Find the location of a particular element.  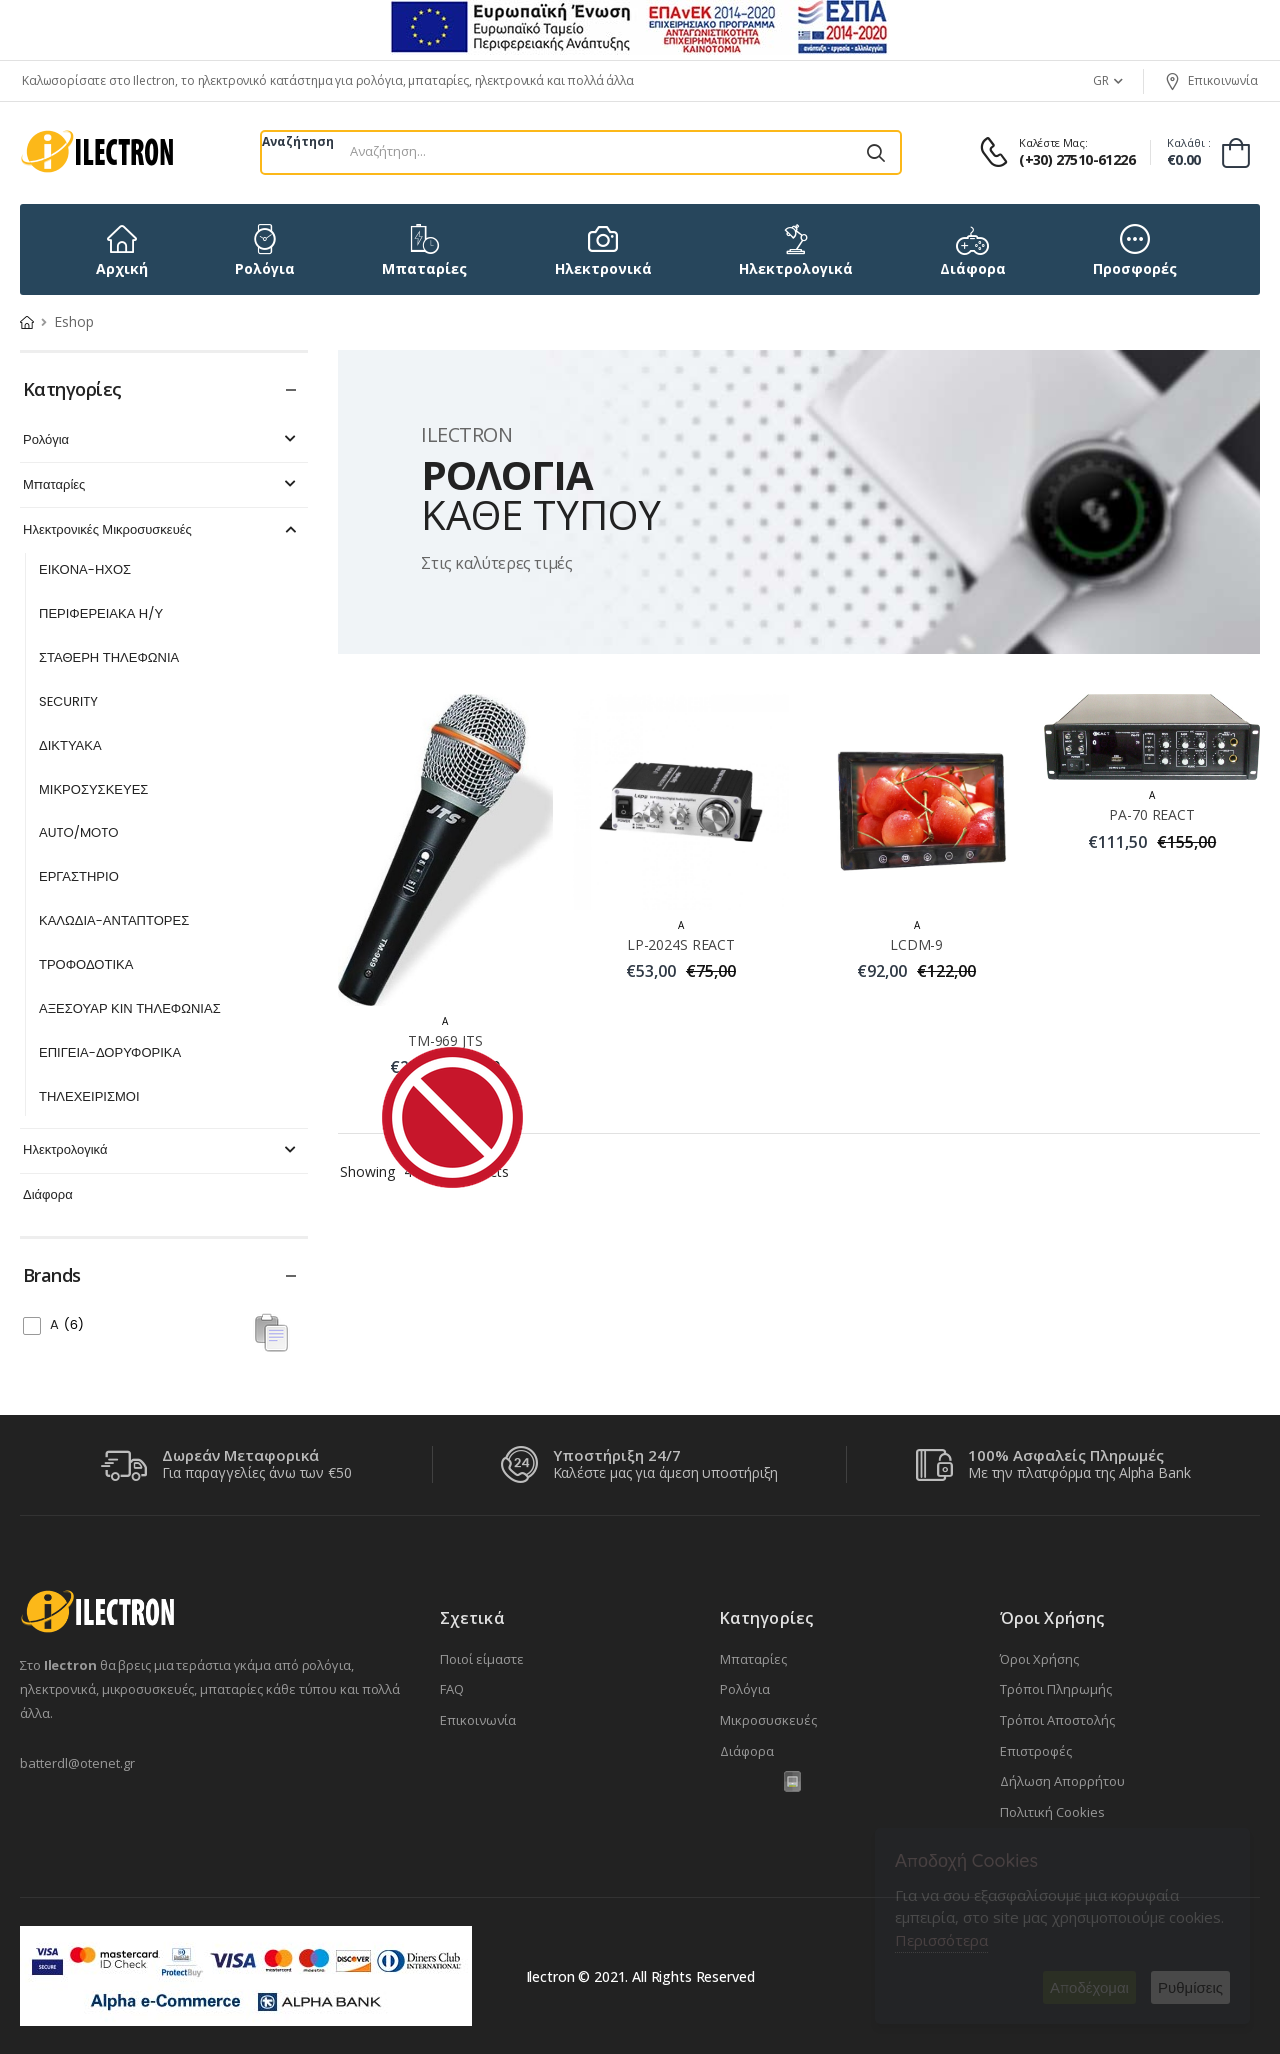

delete selected item is located at coordinates (452, 1117).